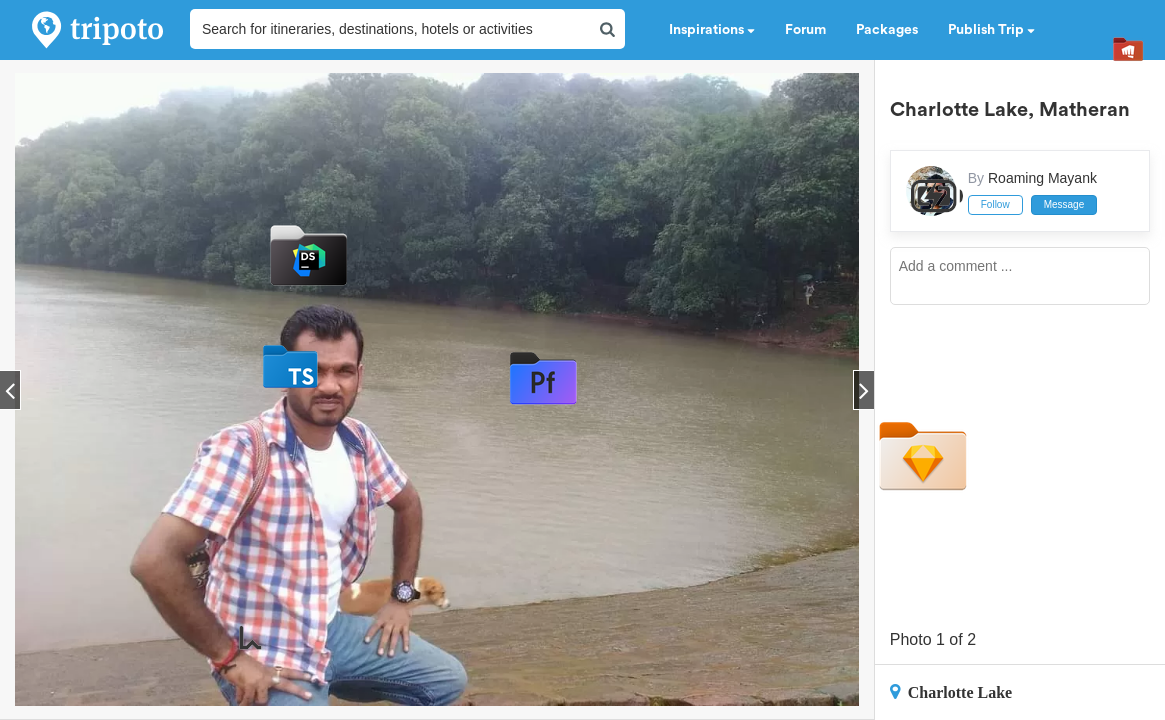  Describe the element at coordinates (937, 196) in the screenshot. I see `indicates device is charging or connected to power` at that location.